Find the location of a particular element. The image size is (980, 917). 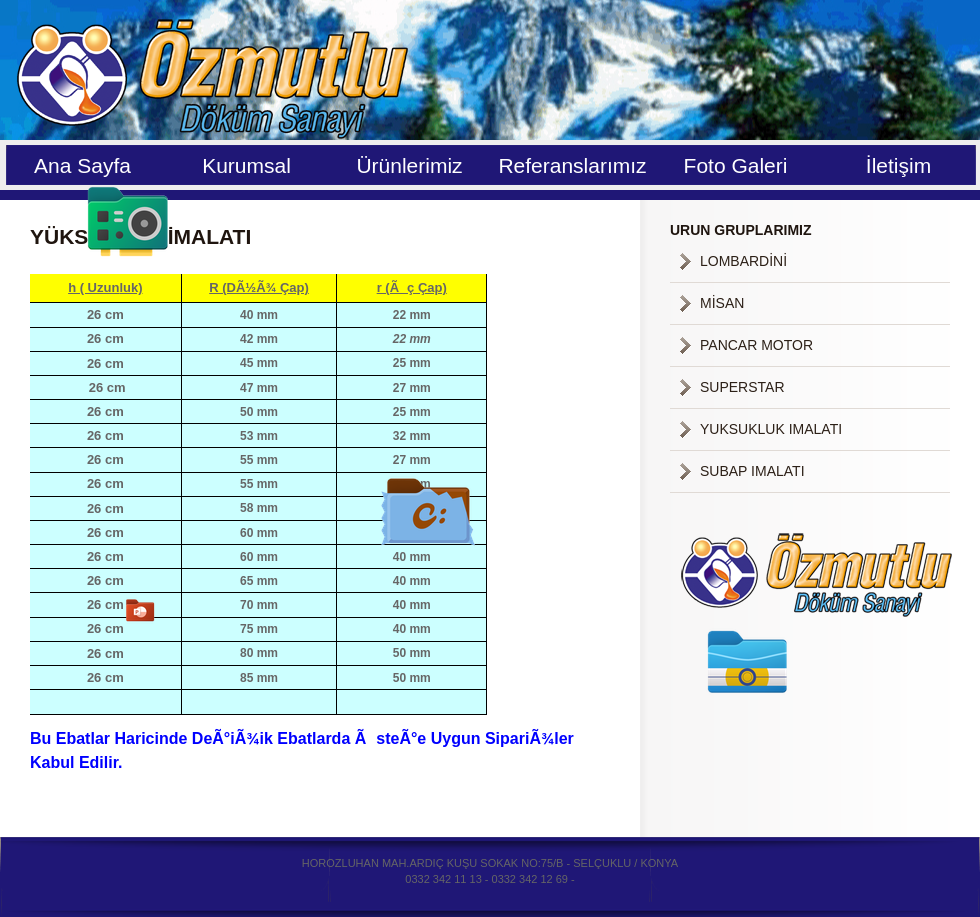

folder containing chocolatey package manager files is located at coordinates (428, 513).